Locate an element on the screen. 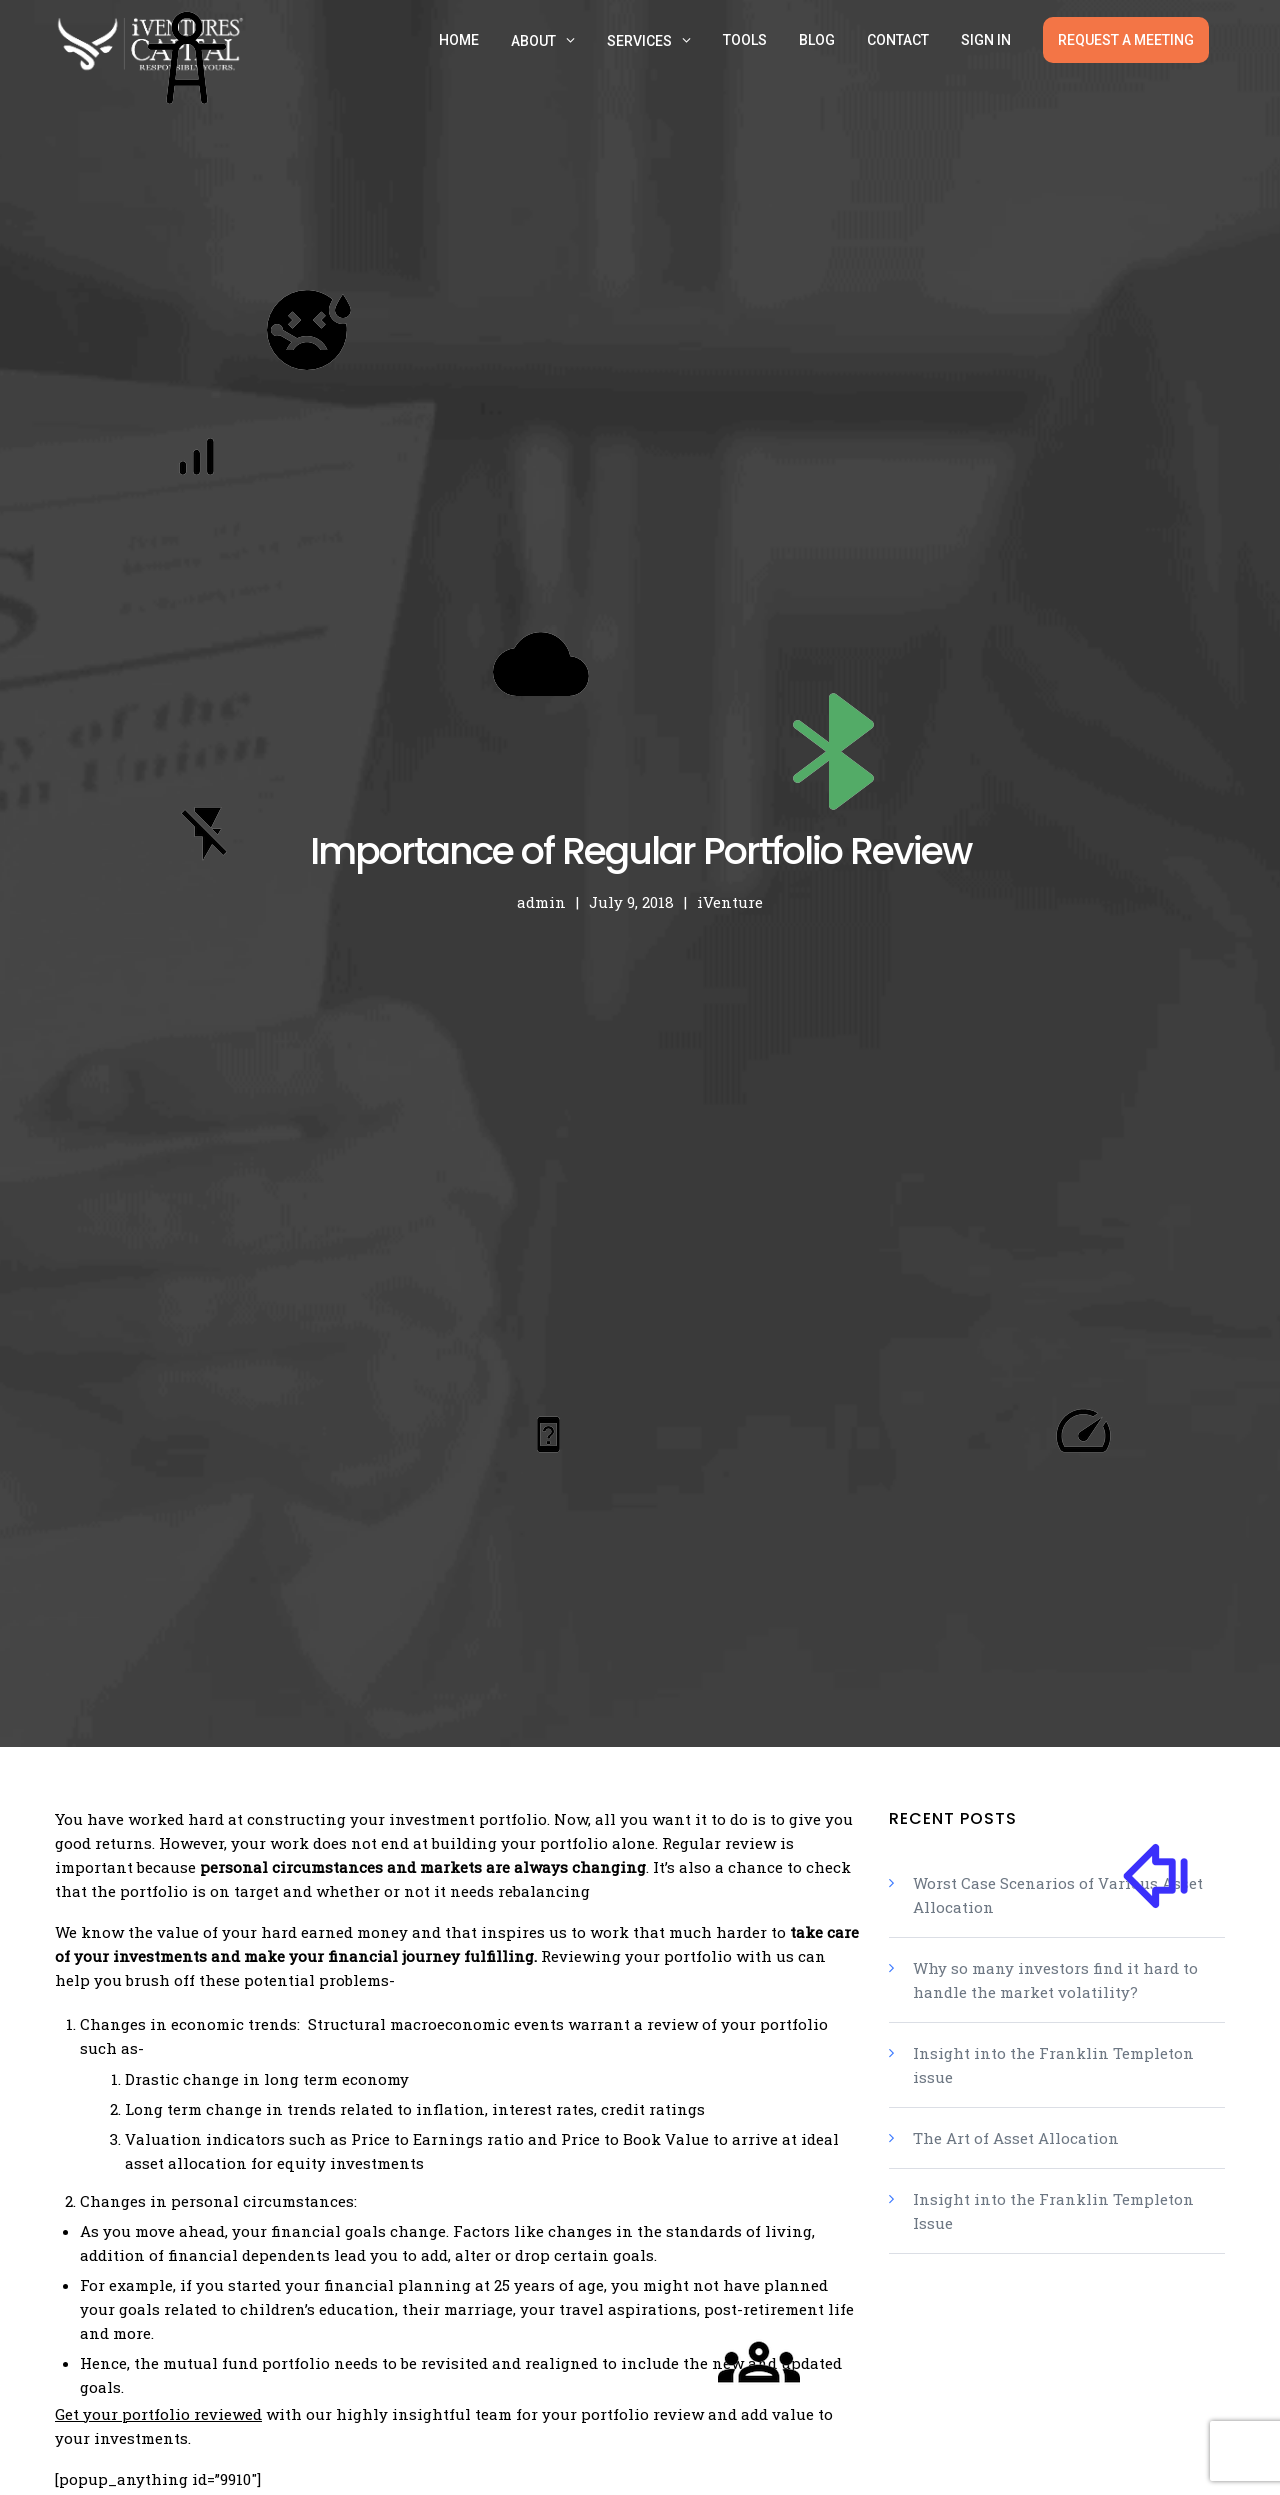 The width and height of the screenshot is (1280, 2495). access cloud storage is located at coordinates (541, 664).